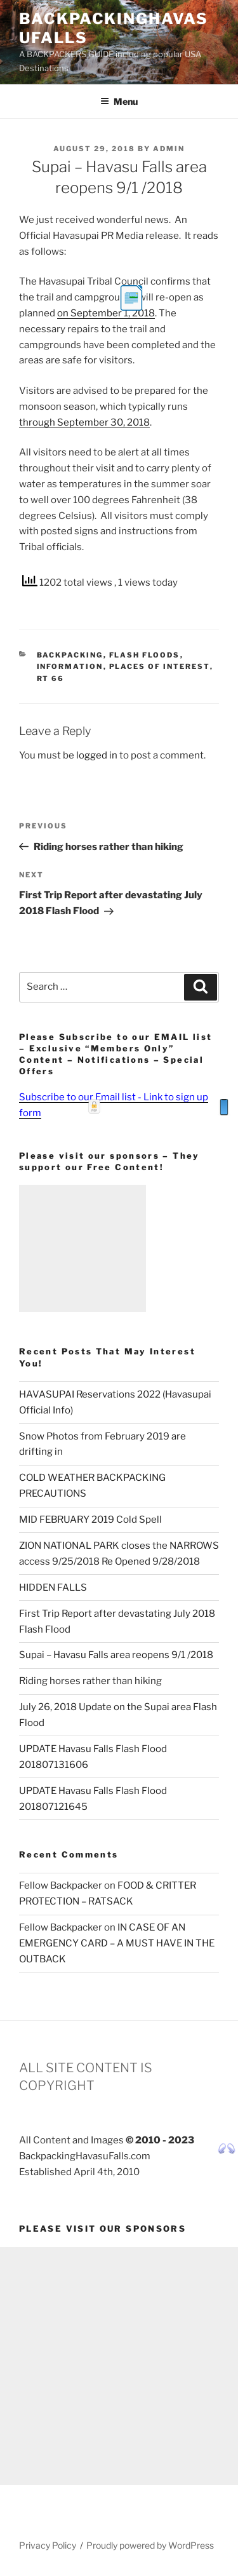 The width and height of the screenshot is (238, 2576). What do you see at coordinates (131, 298) in the screenshot?
I see `open a libreoffice writer document` at bounding box center [131, 298].